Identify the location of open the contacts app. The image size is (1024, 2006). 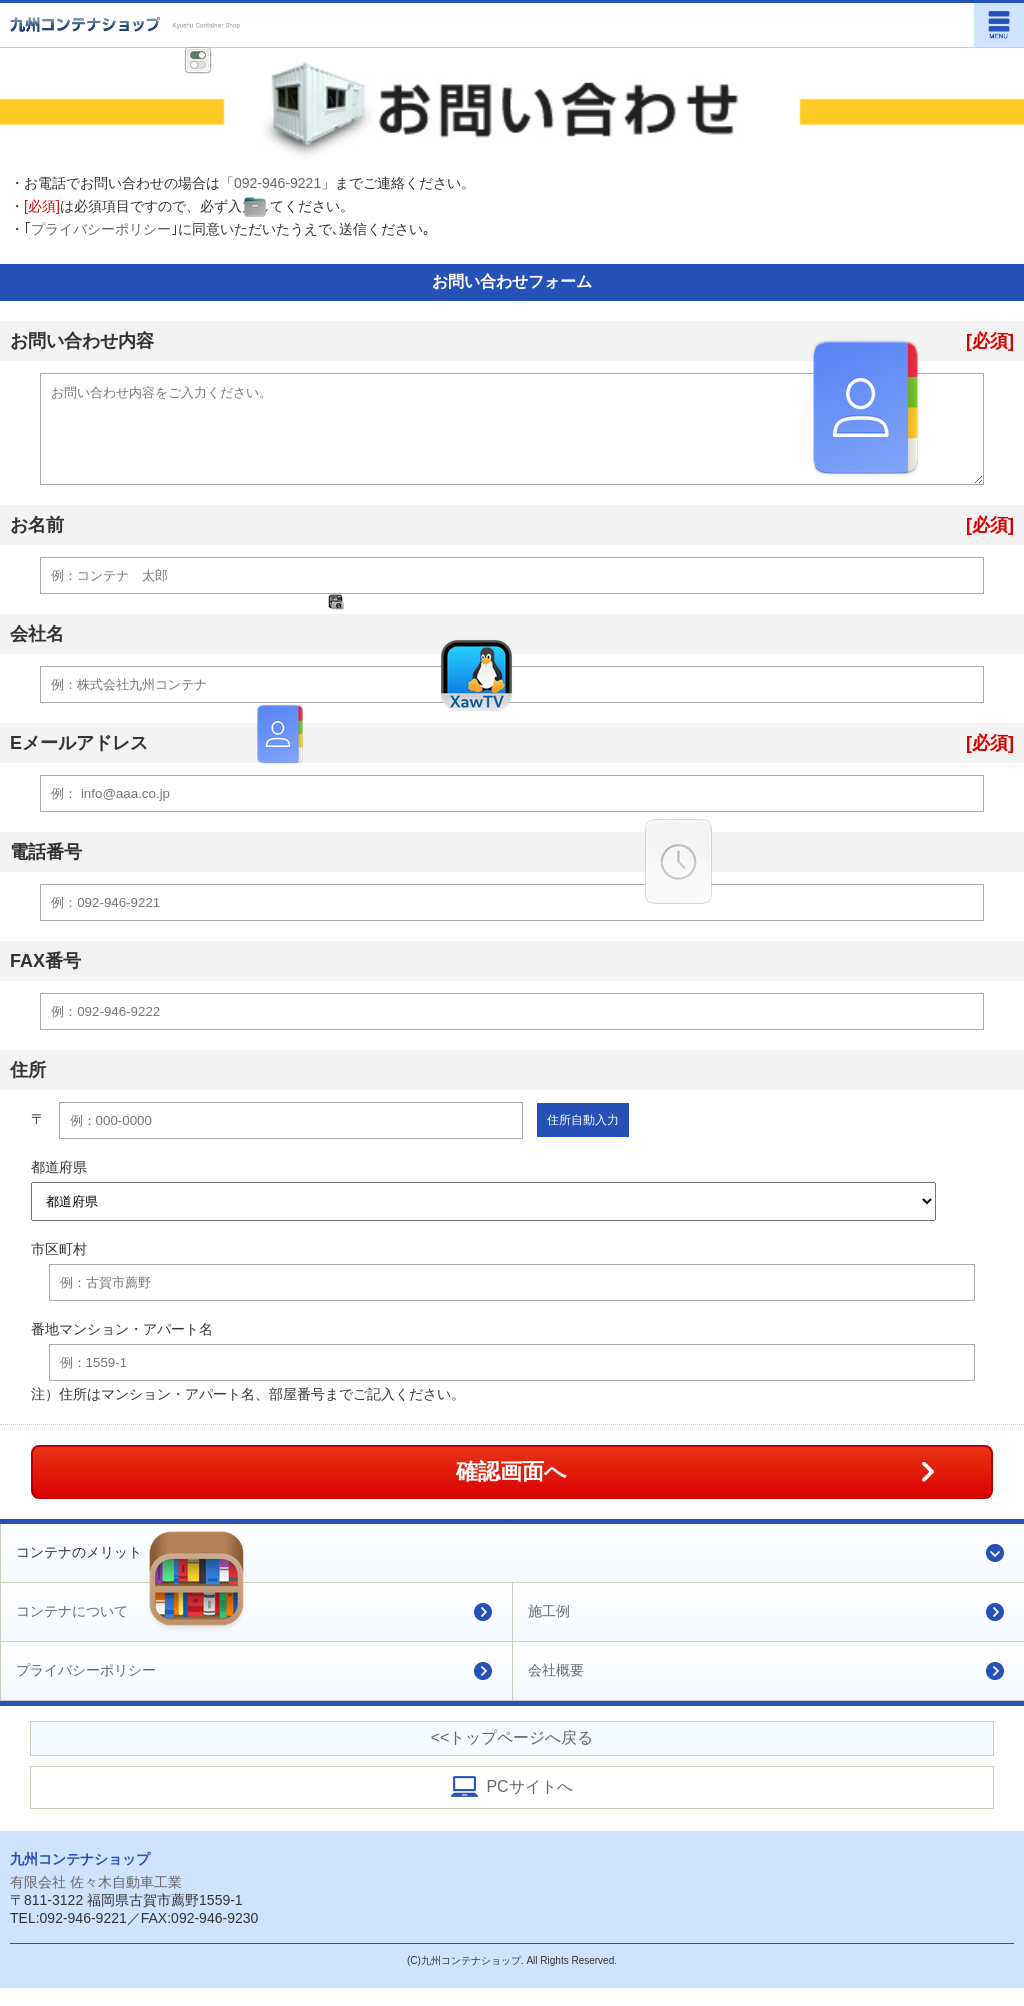
(280, 734).